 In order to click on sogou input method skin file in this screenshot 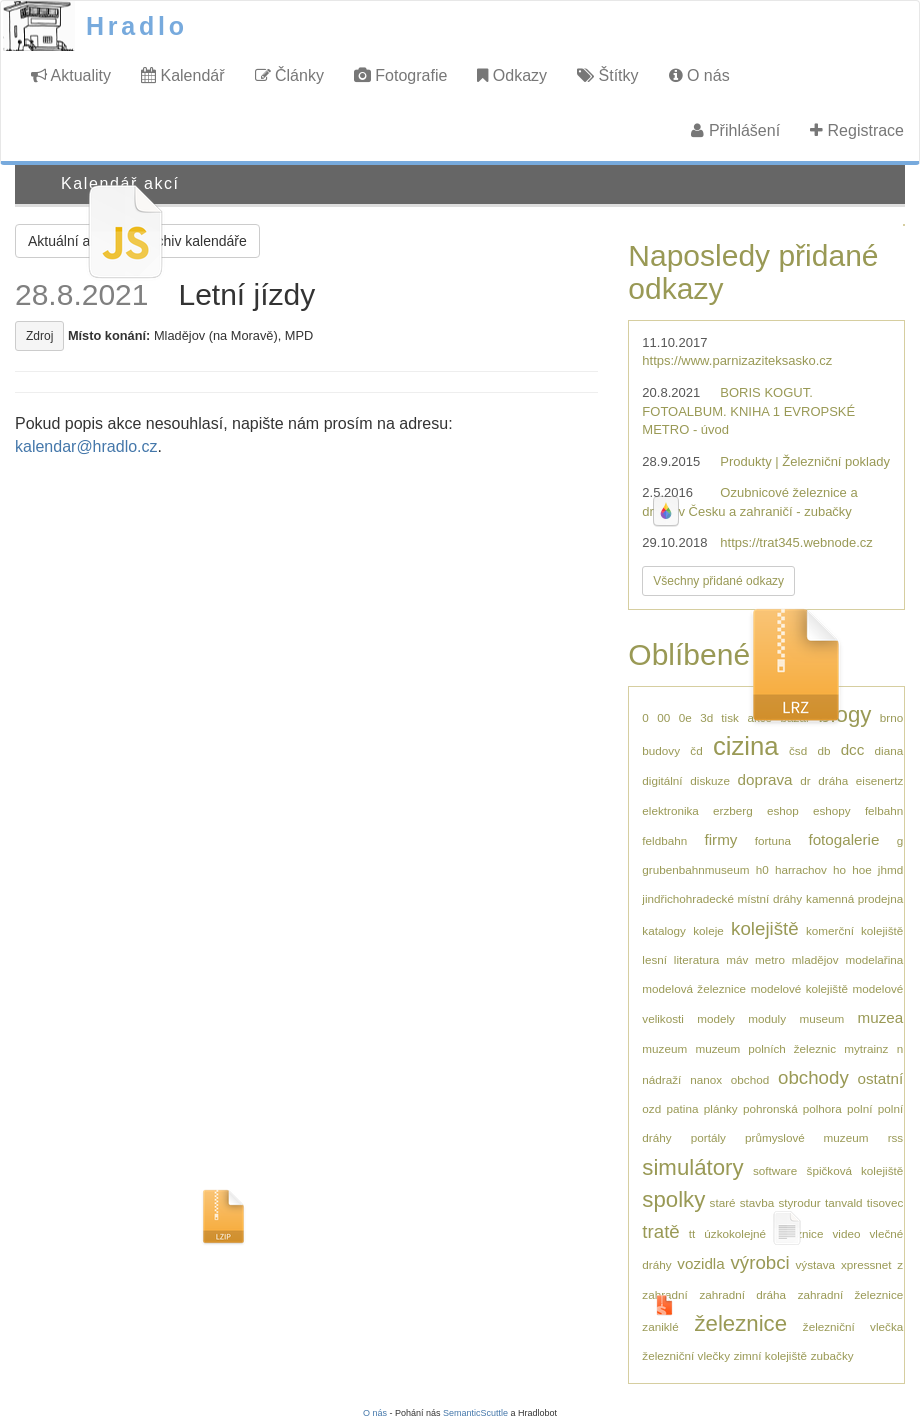, I will do `click(664, 1305)`.